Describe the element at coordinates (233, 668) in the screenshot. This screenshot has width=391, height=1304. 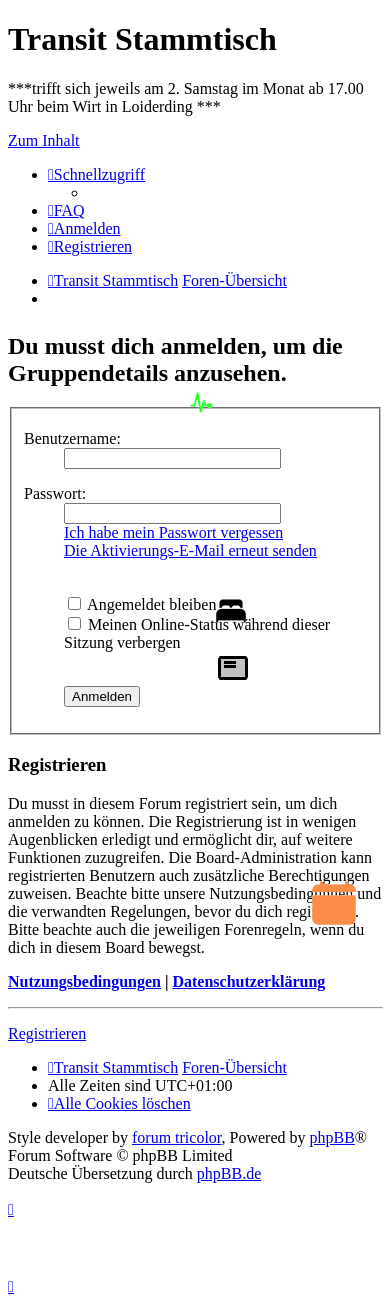
I see `view featured playlist` at that location.